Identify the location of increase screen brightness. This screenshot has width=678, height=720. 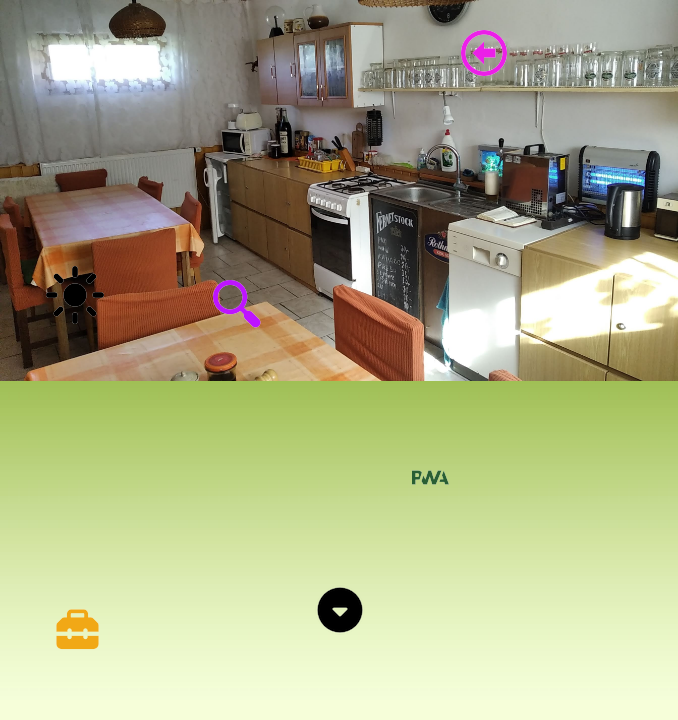
(75, 295).